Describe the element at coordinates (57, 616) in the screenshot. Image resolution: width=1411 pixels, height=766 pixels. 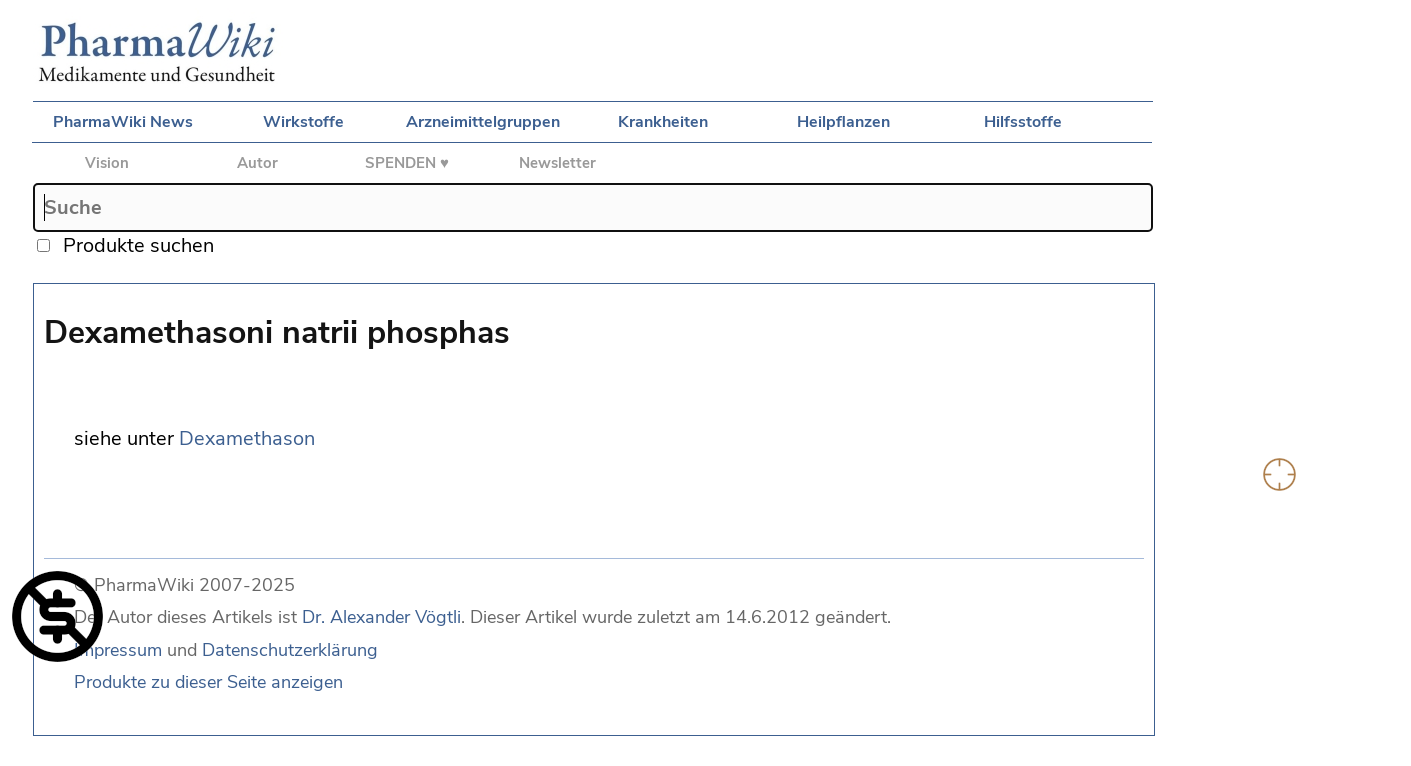
I see `indicates non-commercial use license` at that location.